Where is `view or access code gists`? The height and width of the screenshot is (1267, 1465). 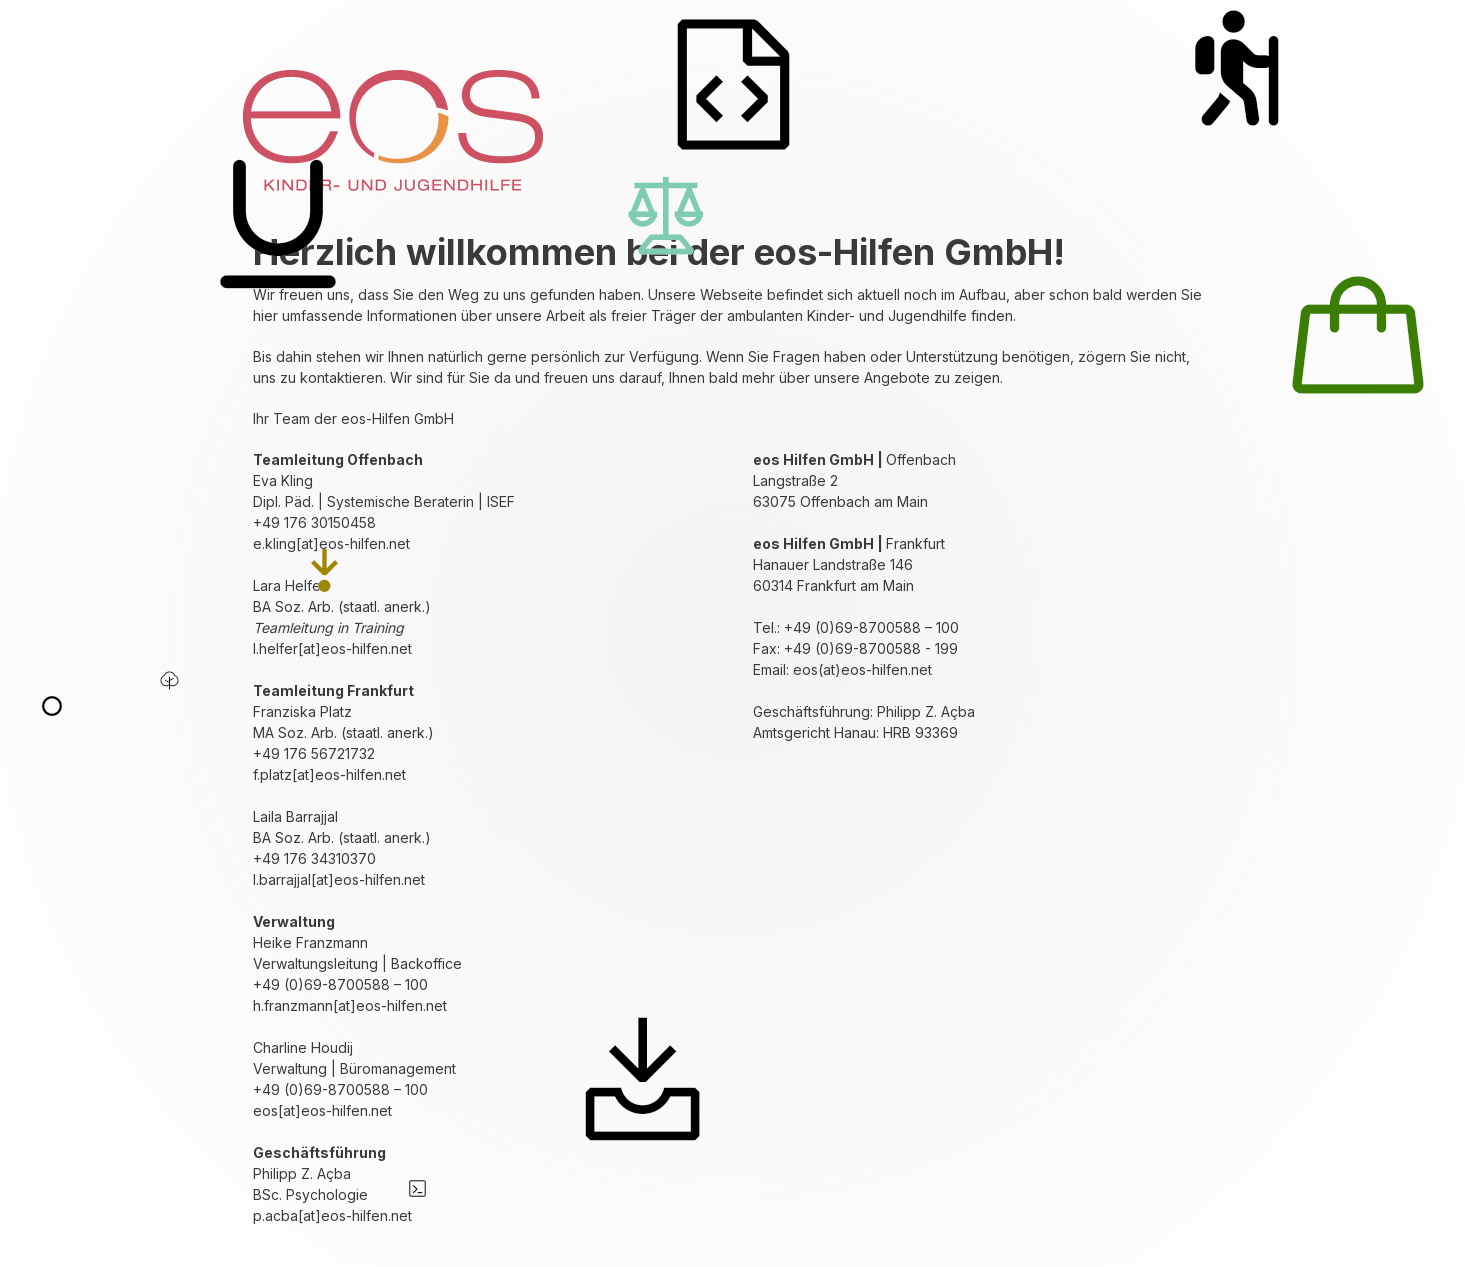
view or access code gists is located at coordinates (733, 84).